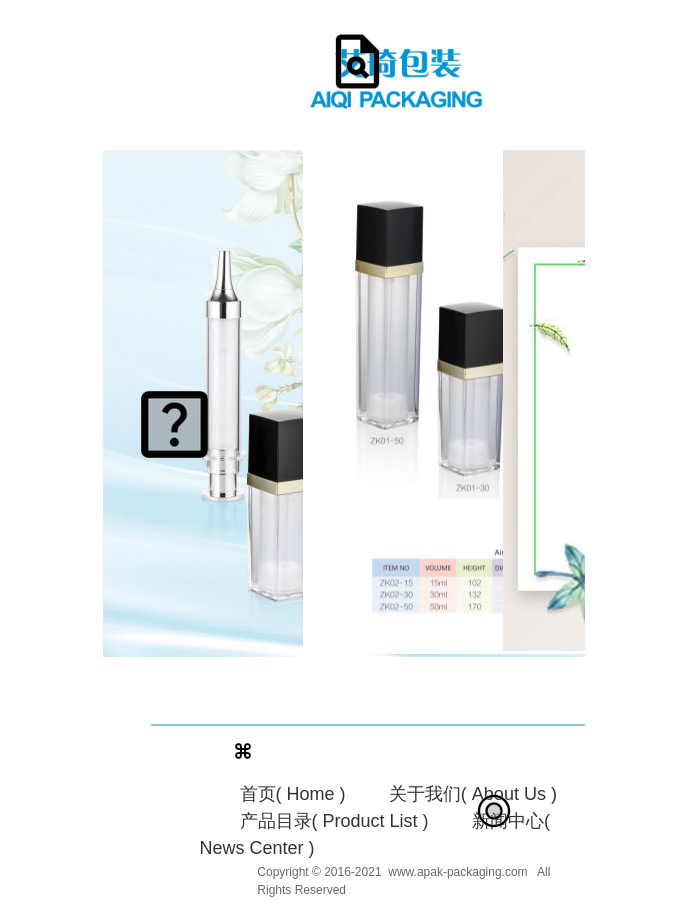 The width and height of the screenshot is (688, 900). I want to click on access help center or support resources, so click(174, 424).